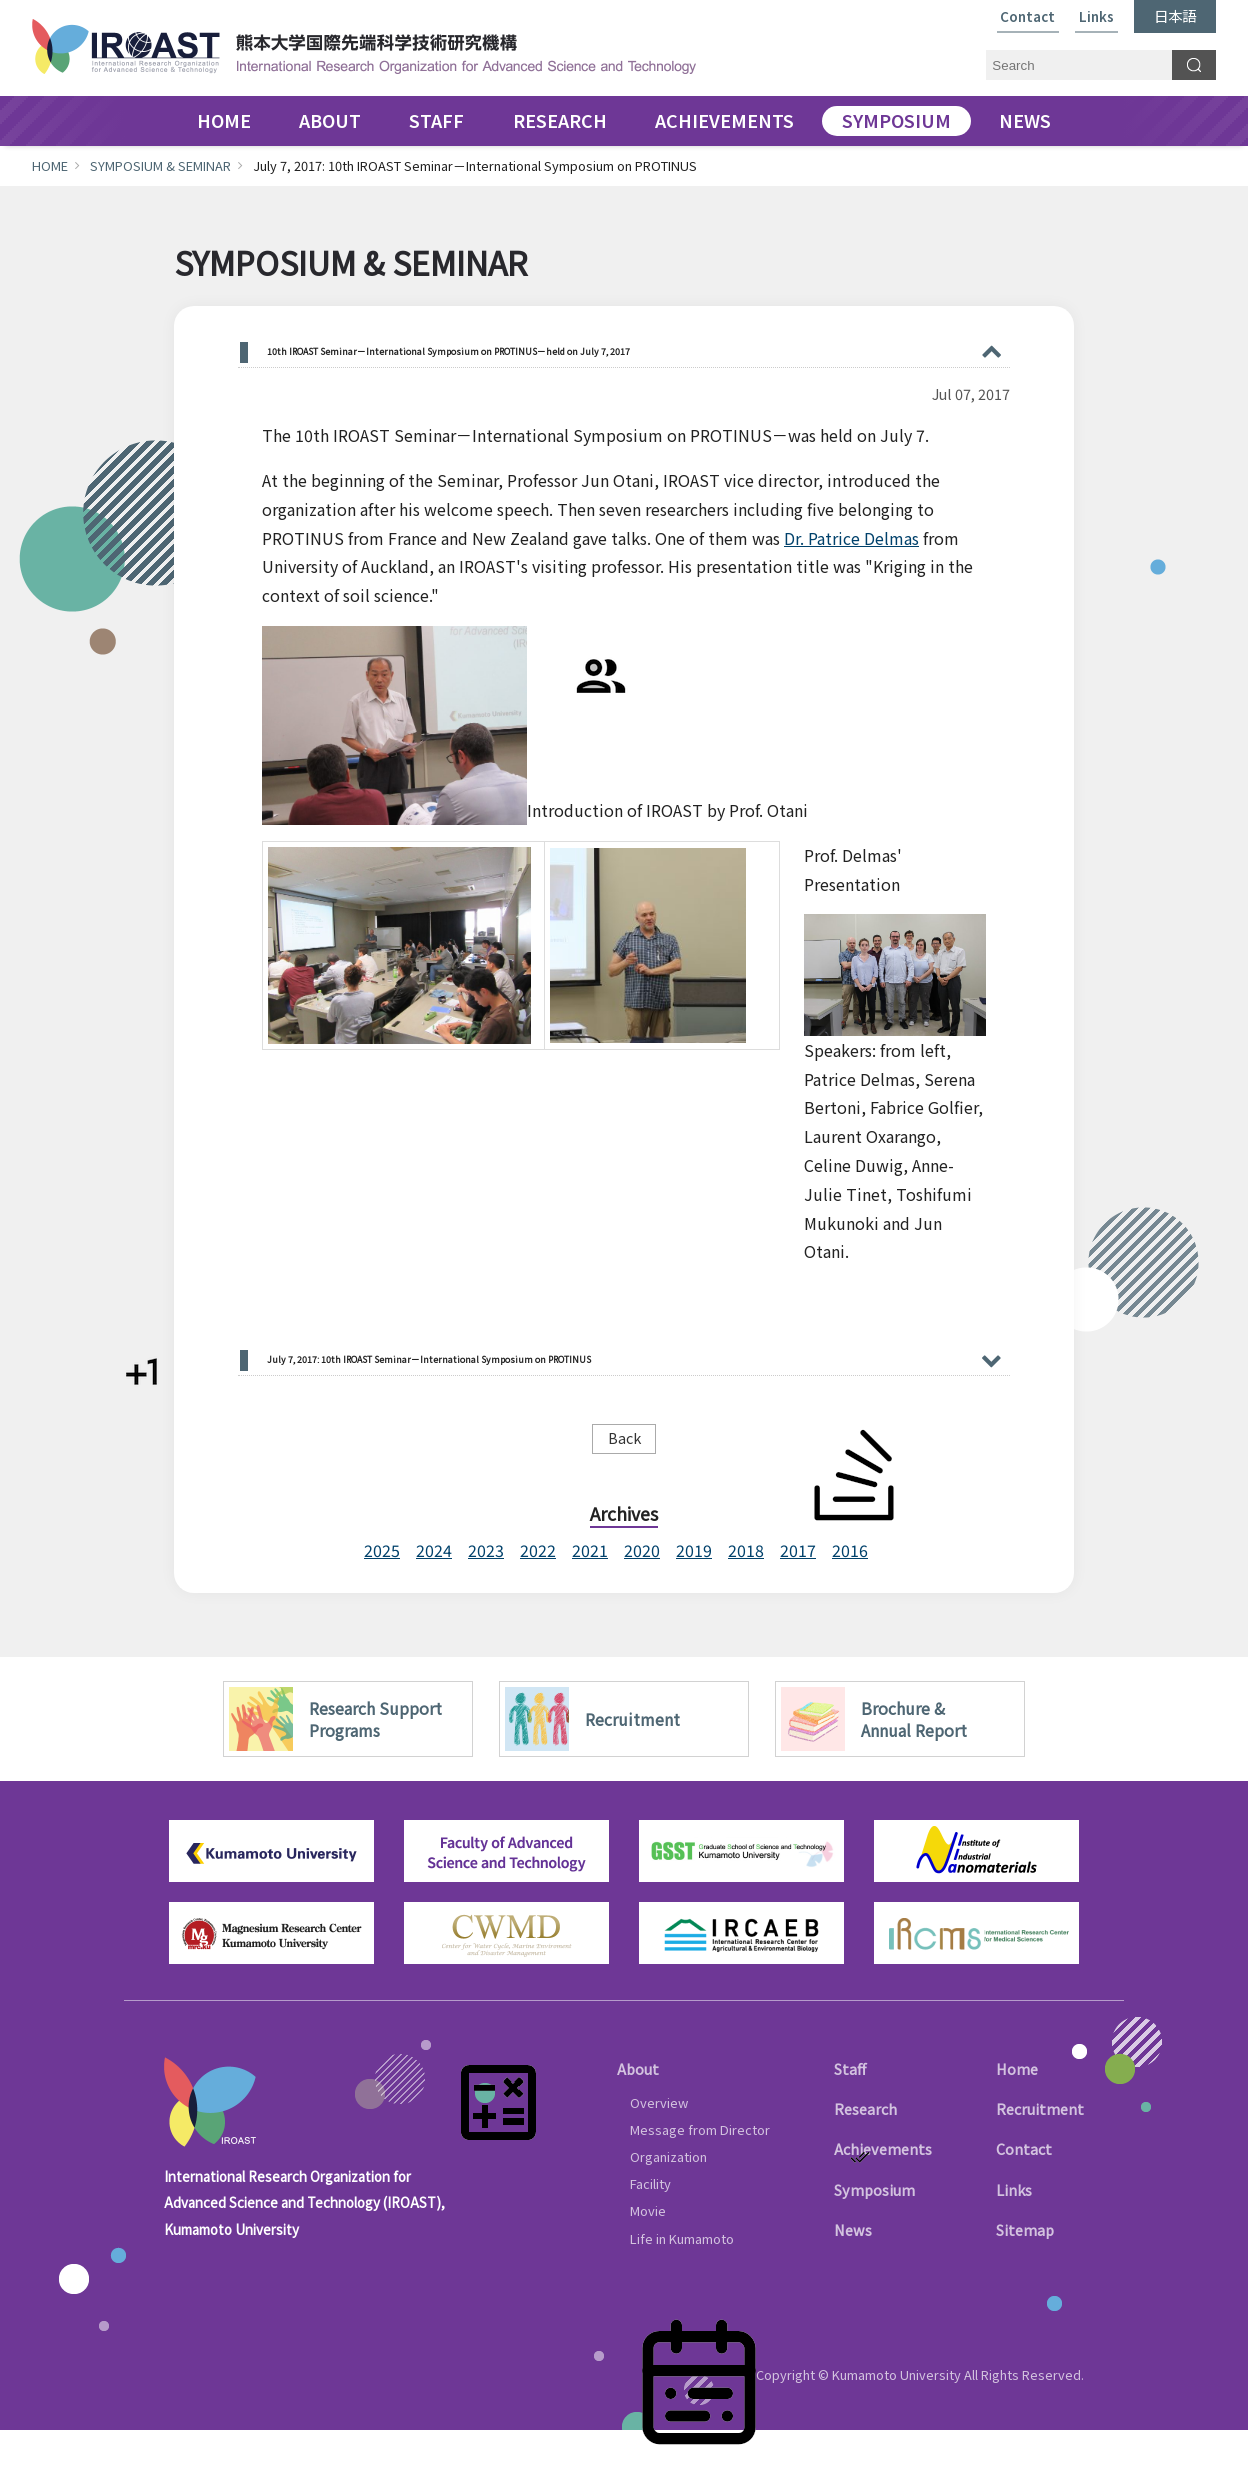 This screenshot has height=2479, width=1248. I want to click on all items marked as complete, so click(860, 2157).